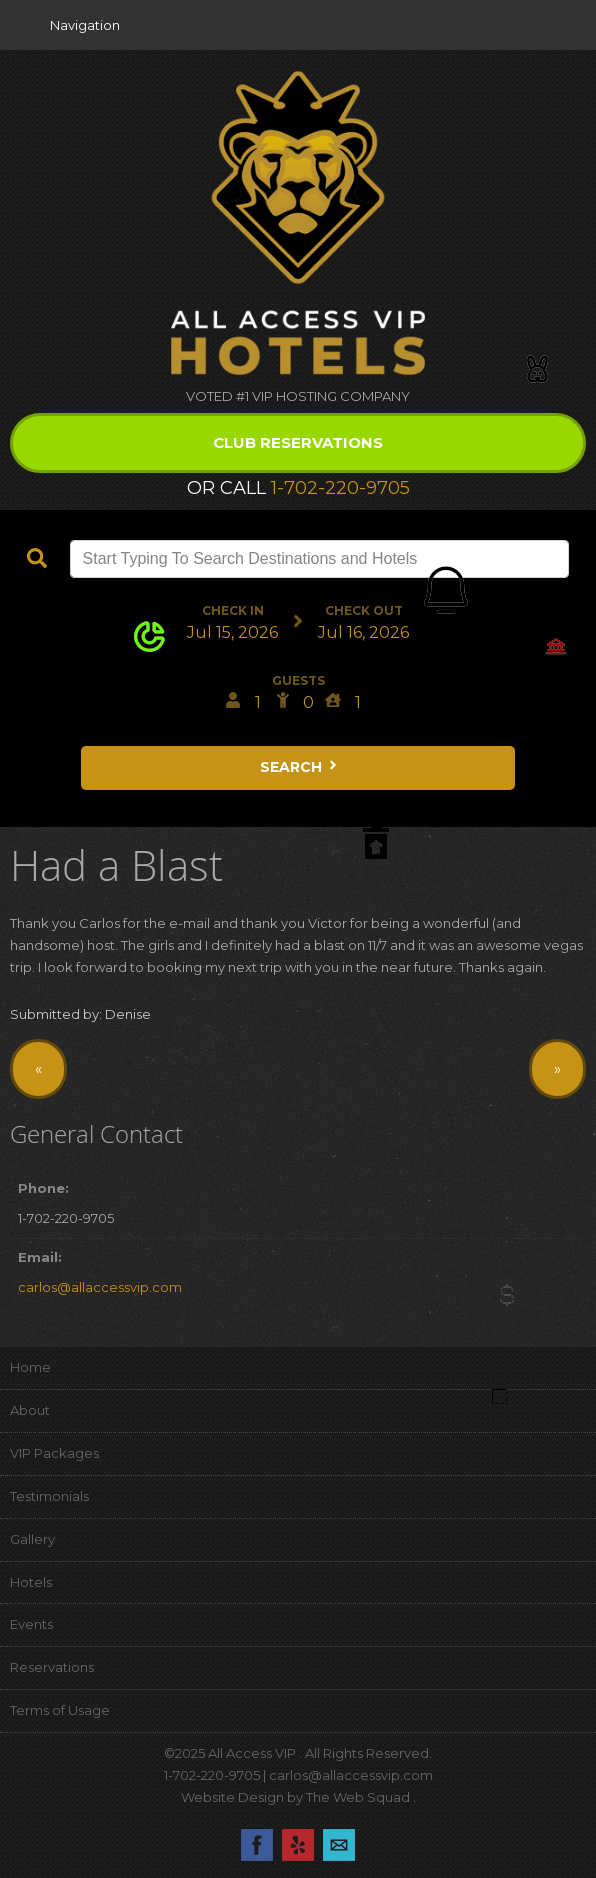  Describe the element at coordinates (537, 369) in the screenshot. I see `access pet or animal-related features` at that location.